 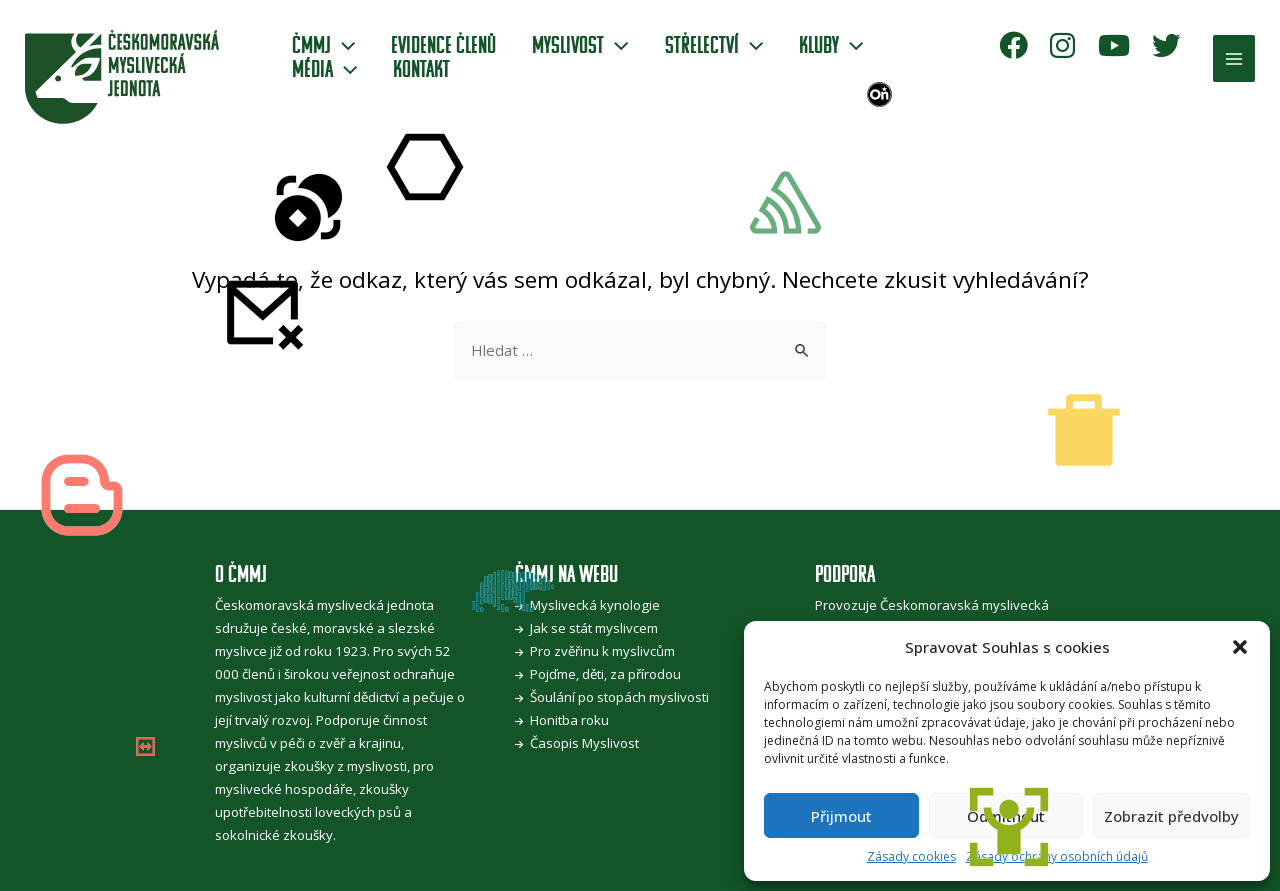 What do you see at coordinates (82, 495) in the screenshot?
I see `open Blogger app` at bounding box center [82, 495].